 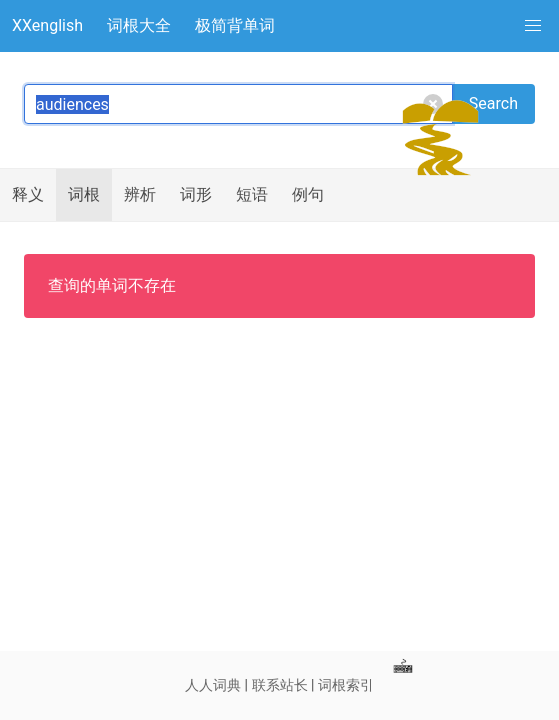 I want to click on view river or waterway on map, so click(x=440, y=137).